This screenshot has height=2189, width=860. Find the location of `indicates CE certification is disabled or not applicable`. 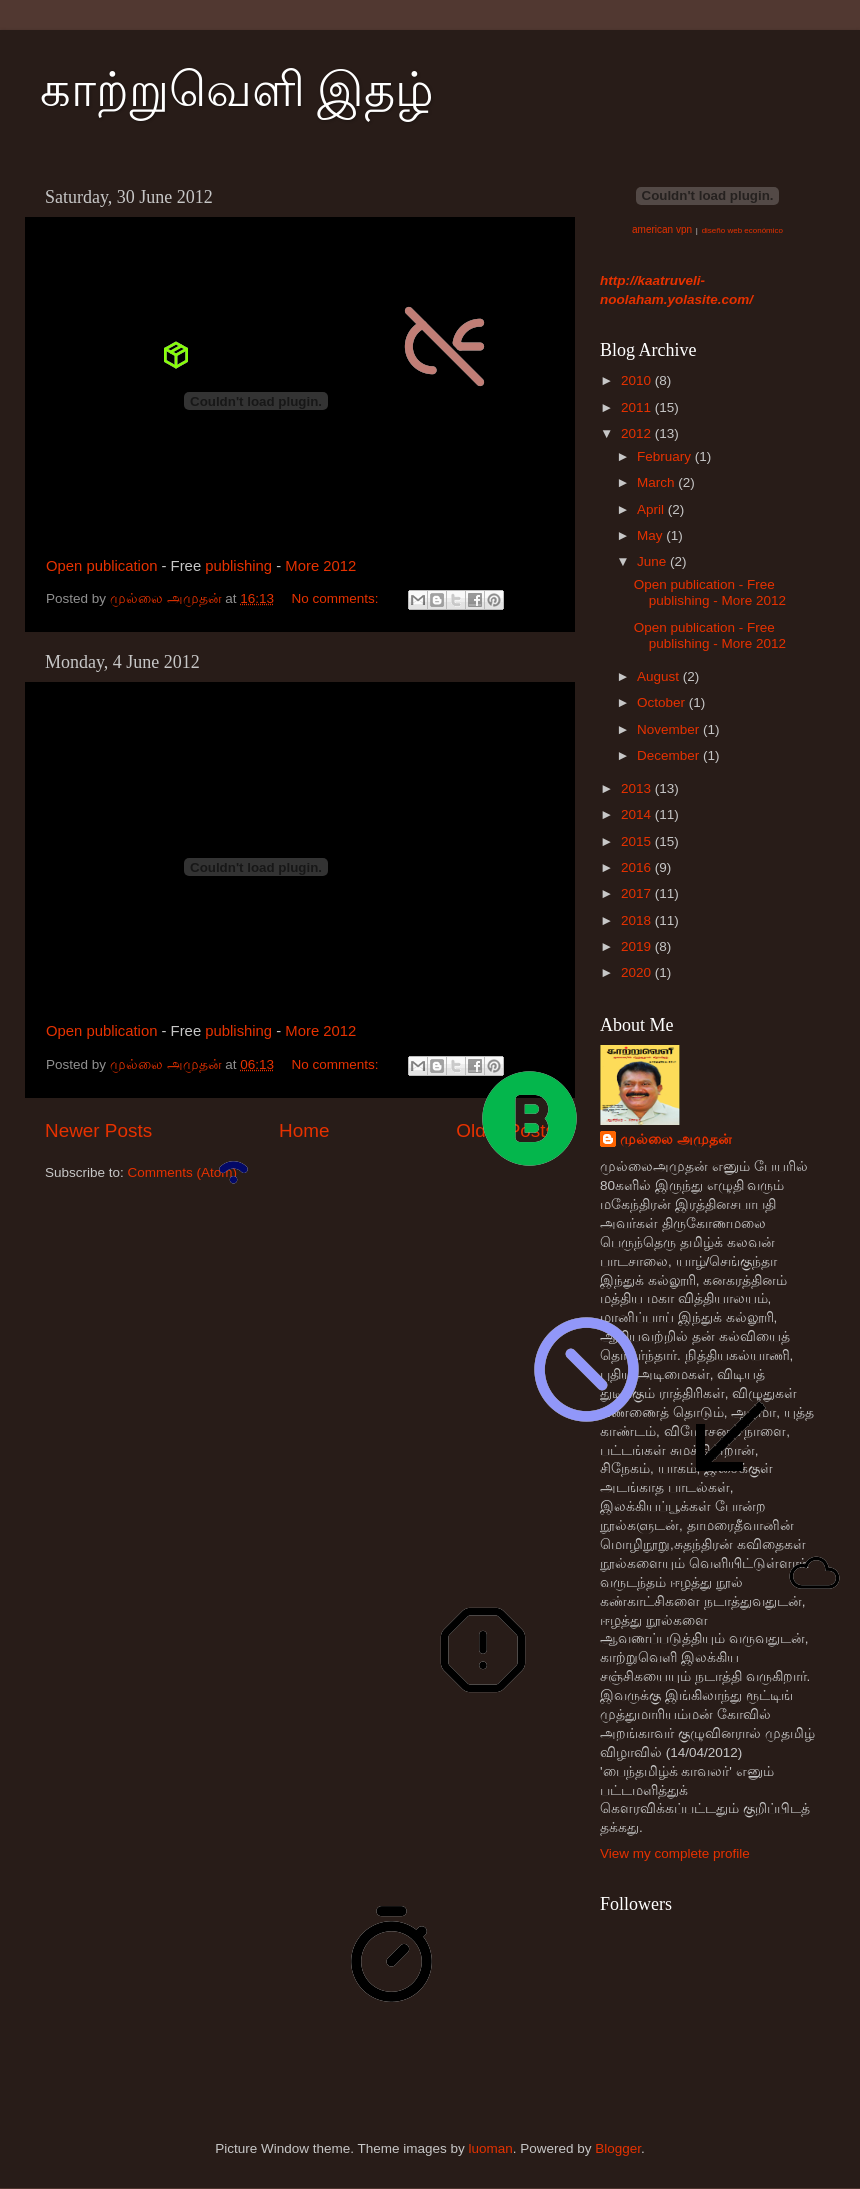

indicates CE certification is disabled or not applicable is located at coordinates (444, 346).